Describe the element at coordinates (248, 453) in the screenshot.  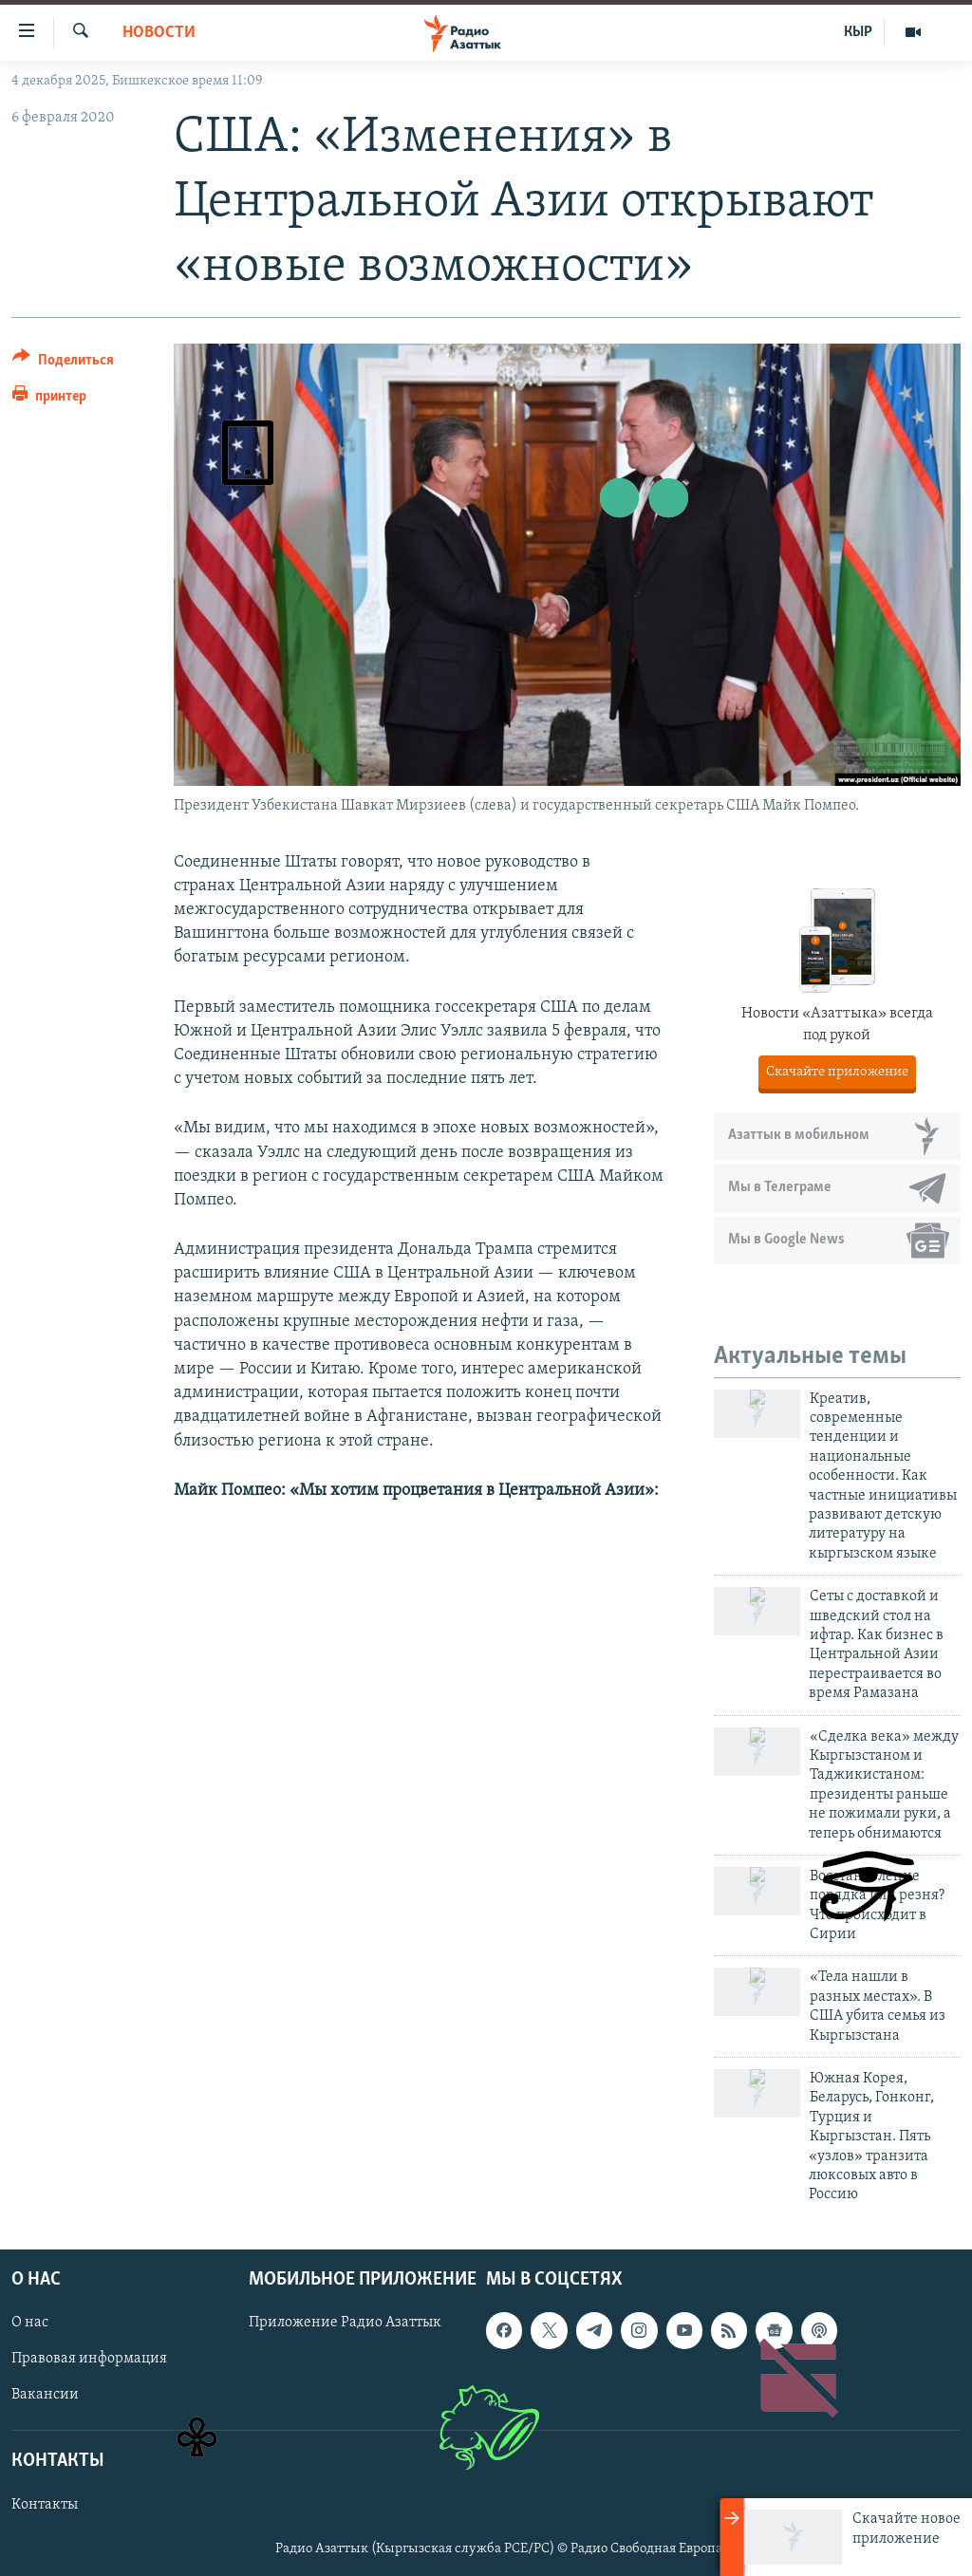
I see `switch to tablet view` at that location.